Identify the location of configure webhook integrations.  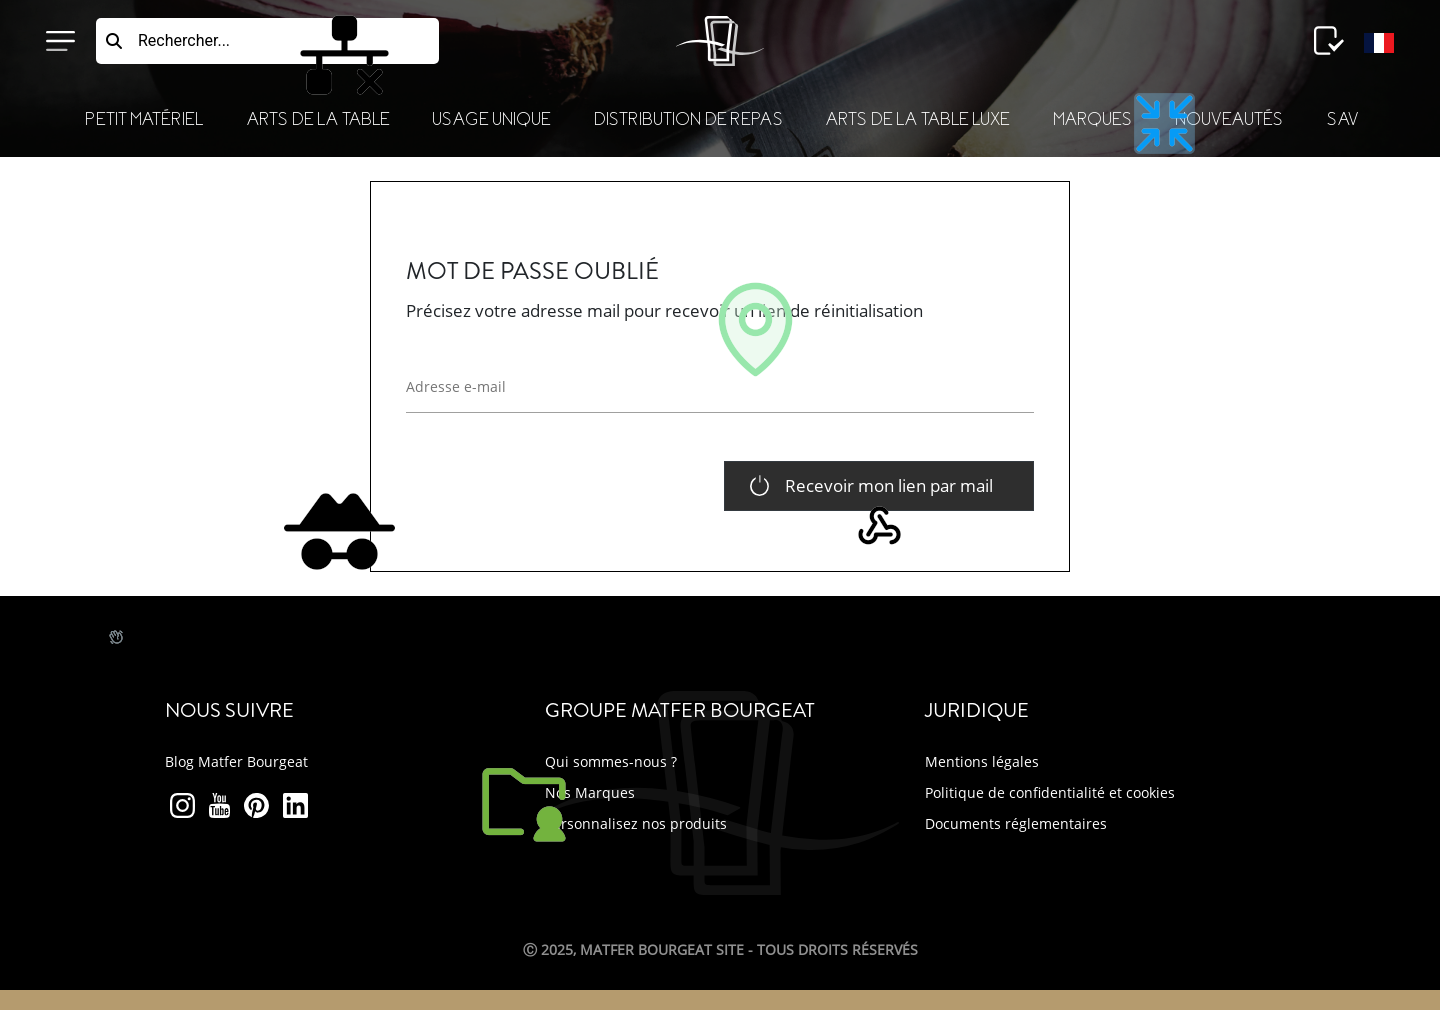
(879, 527).